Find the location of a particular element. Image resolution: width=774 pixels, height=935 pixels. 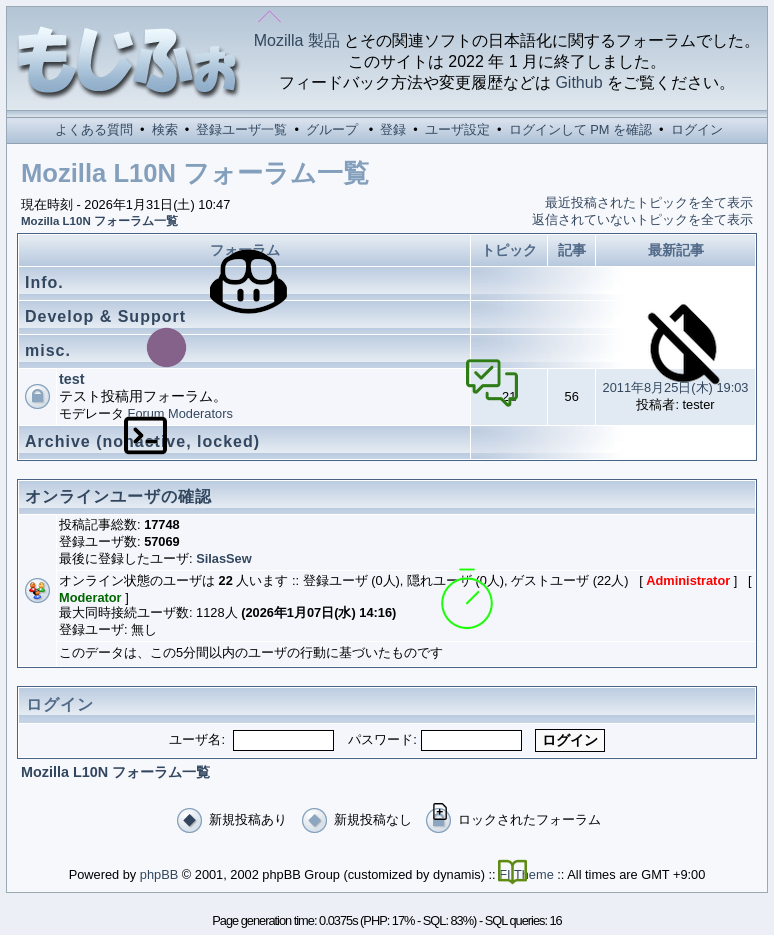

open the command line terminal is located at coordinates (145, 435).